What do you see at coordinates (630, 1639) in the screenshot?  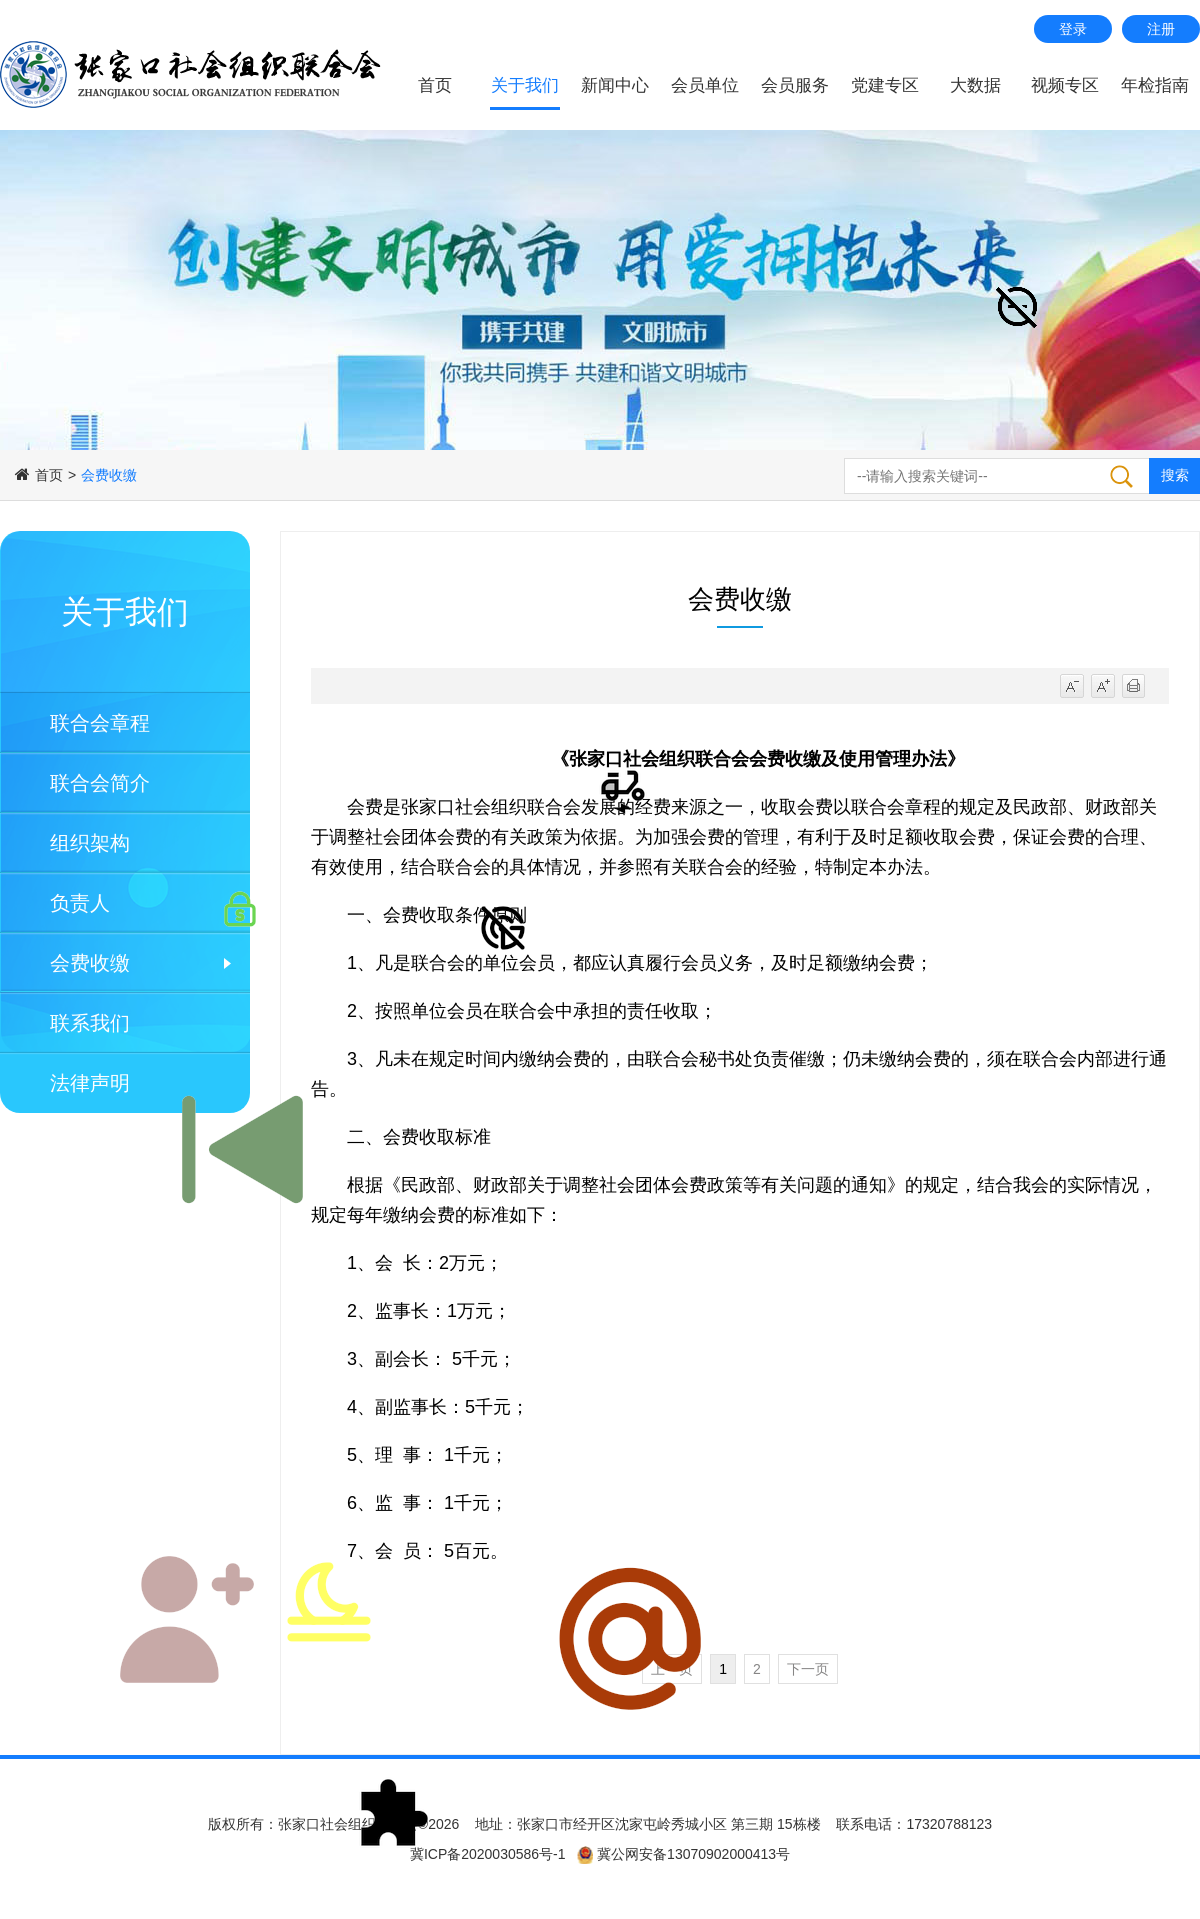 I see `compose a new email` at bounding box center [630, 1639].